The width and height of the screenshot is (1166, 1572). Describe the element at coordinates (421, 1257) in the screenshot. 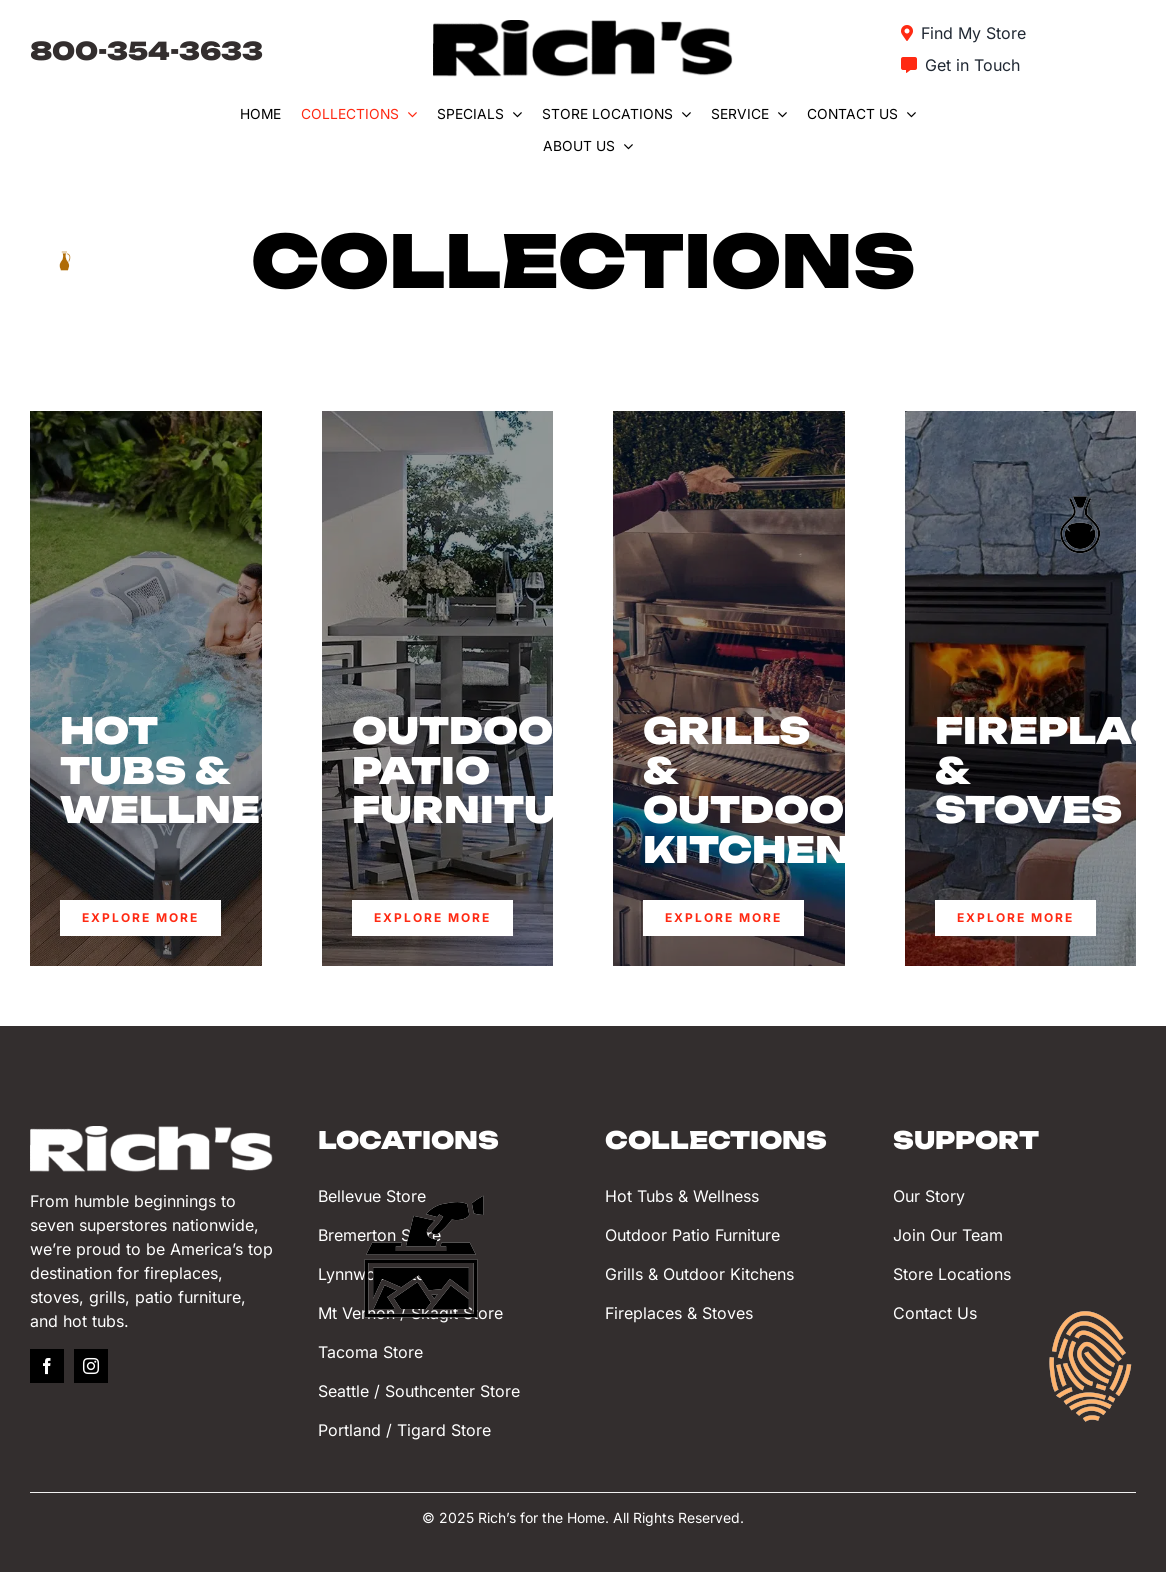

I see `cast your vote` at that location.